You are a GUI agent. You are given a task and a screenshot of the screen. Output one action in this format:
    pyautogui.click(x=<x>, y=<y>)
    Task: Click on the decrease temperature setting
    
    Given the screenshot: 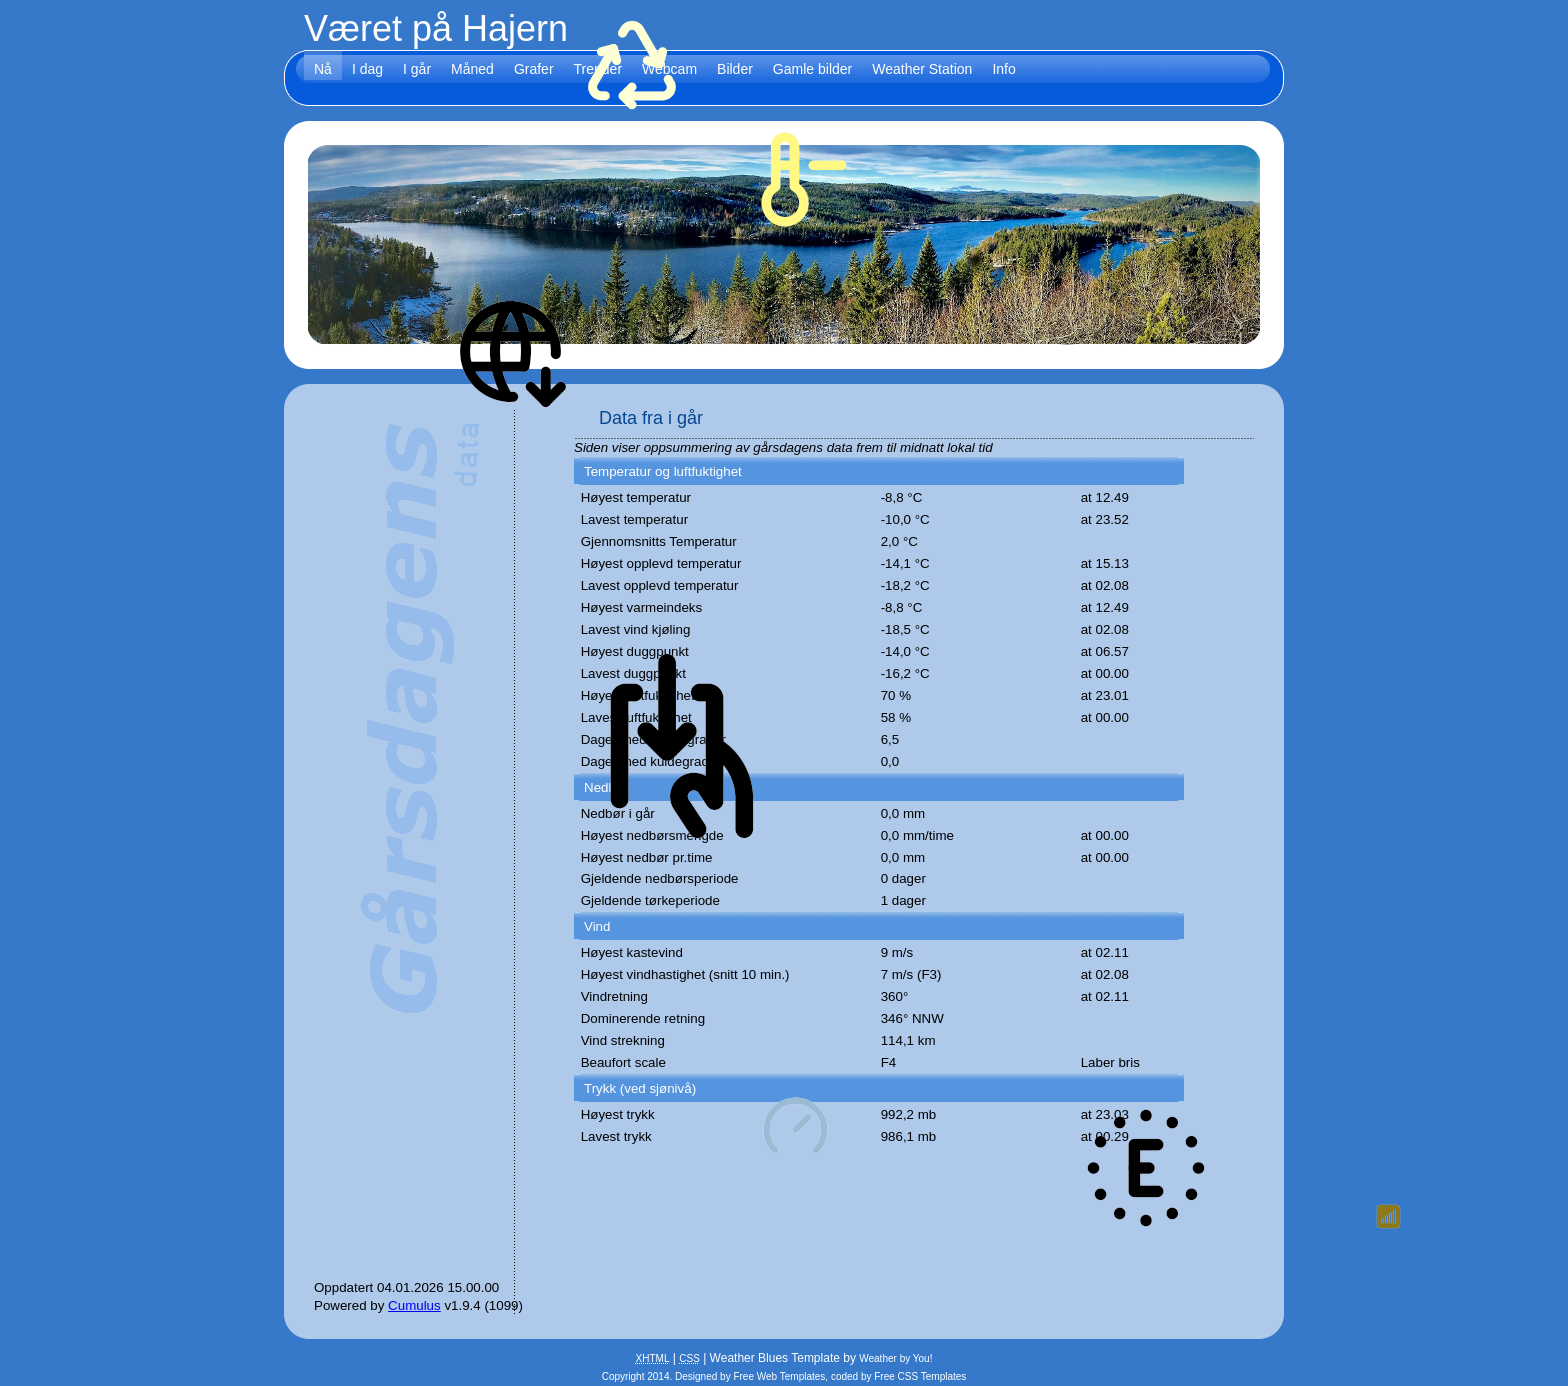 What is the action you would take?
    pyautogui.click(x=794, y=179)
    